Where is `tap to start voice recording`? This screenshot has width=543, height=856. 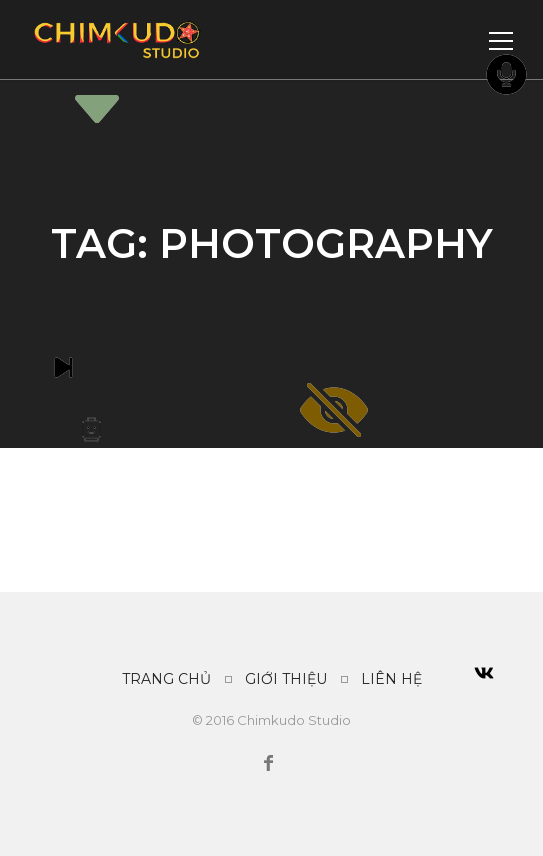
tap to start voice recording is located at coordinates (506, 74).